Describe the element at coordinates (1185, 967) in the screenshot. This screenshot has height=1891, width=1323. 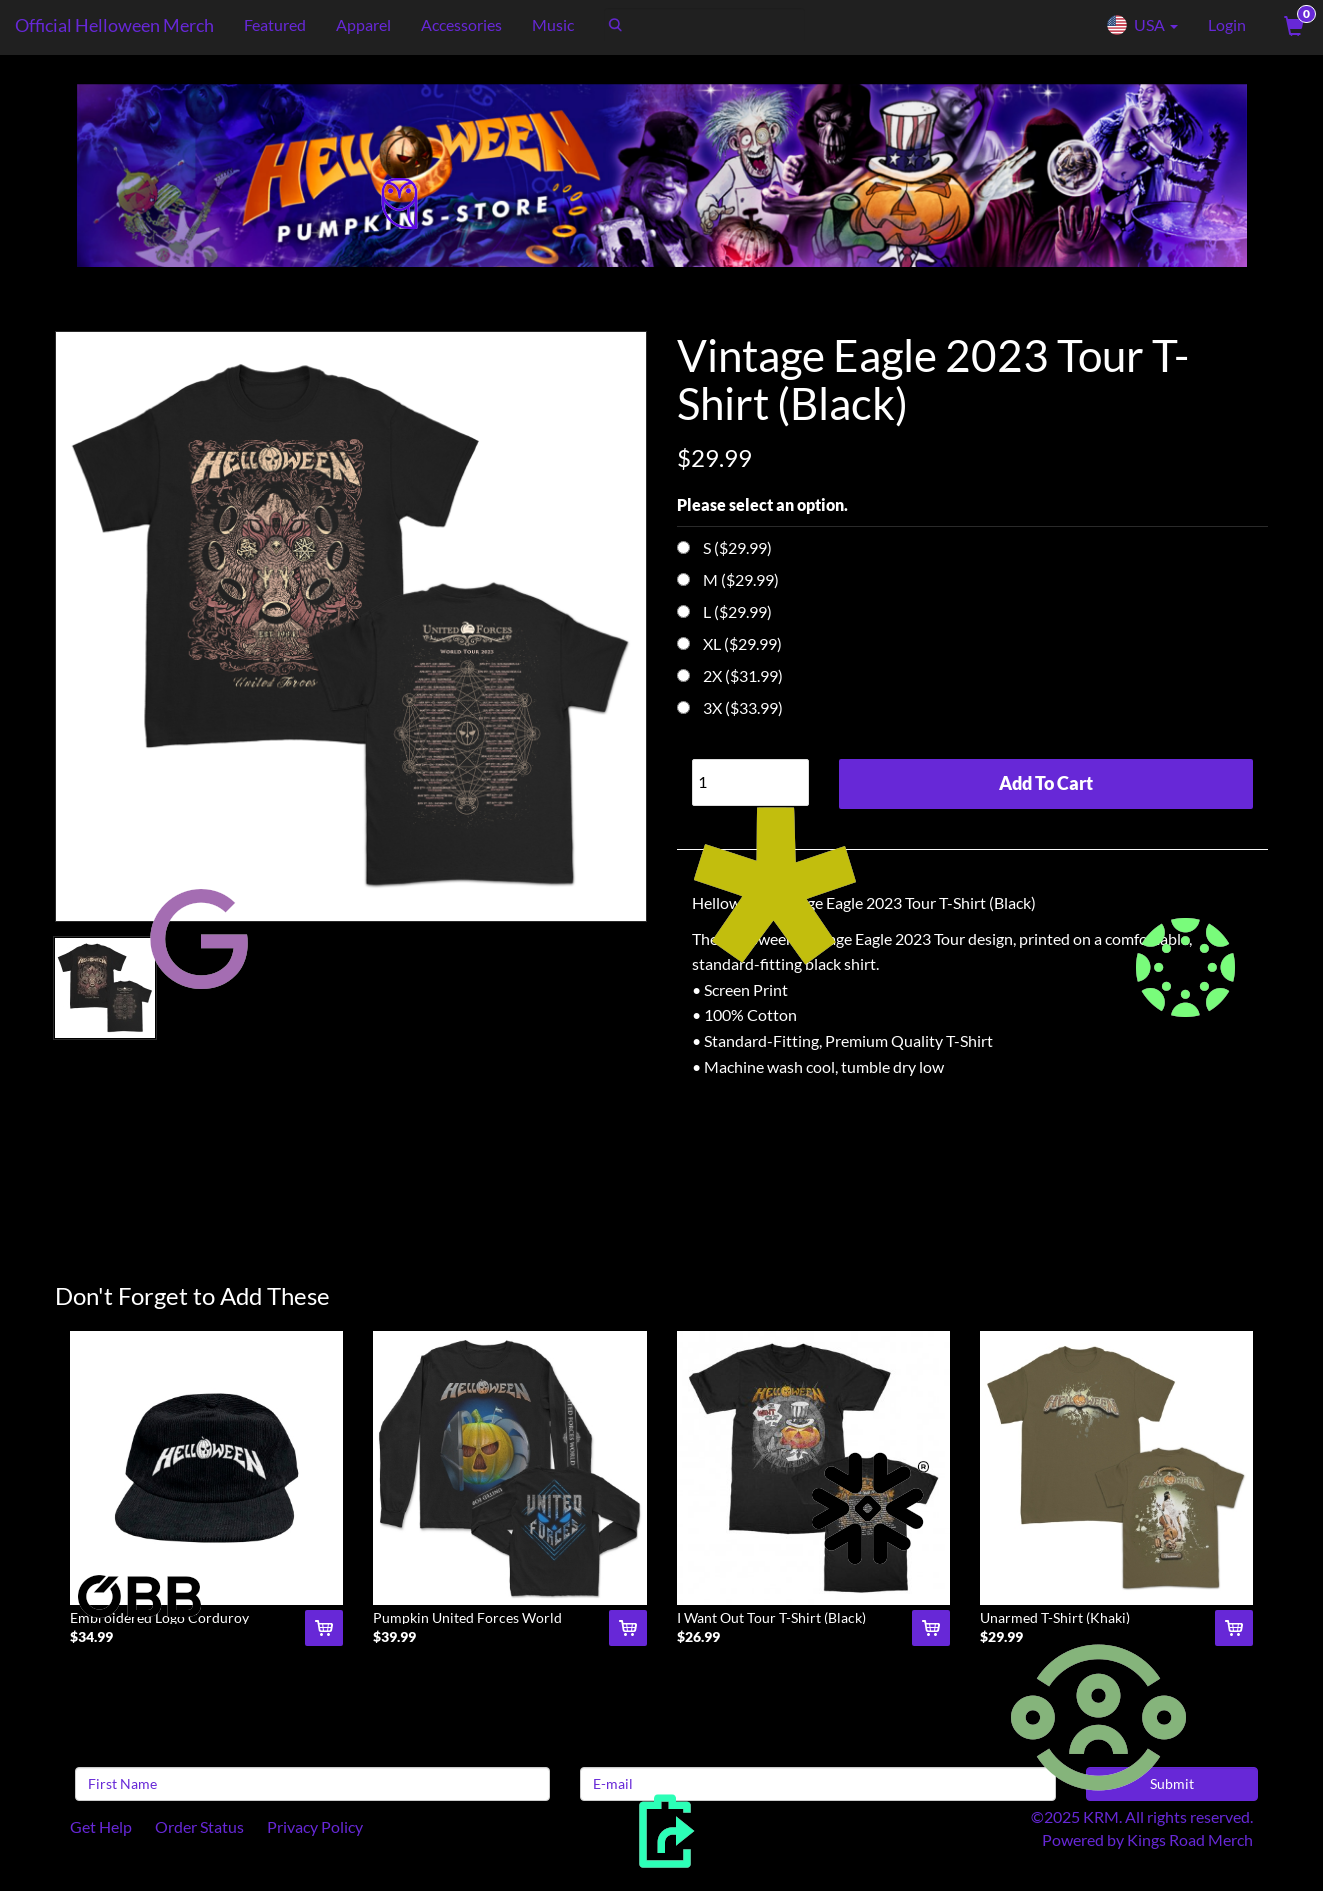
I see `open canvas learning management system` at that location.